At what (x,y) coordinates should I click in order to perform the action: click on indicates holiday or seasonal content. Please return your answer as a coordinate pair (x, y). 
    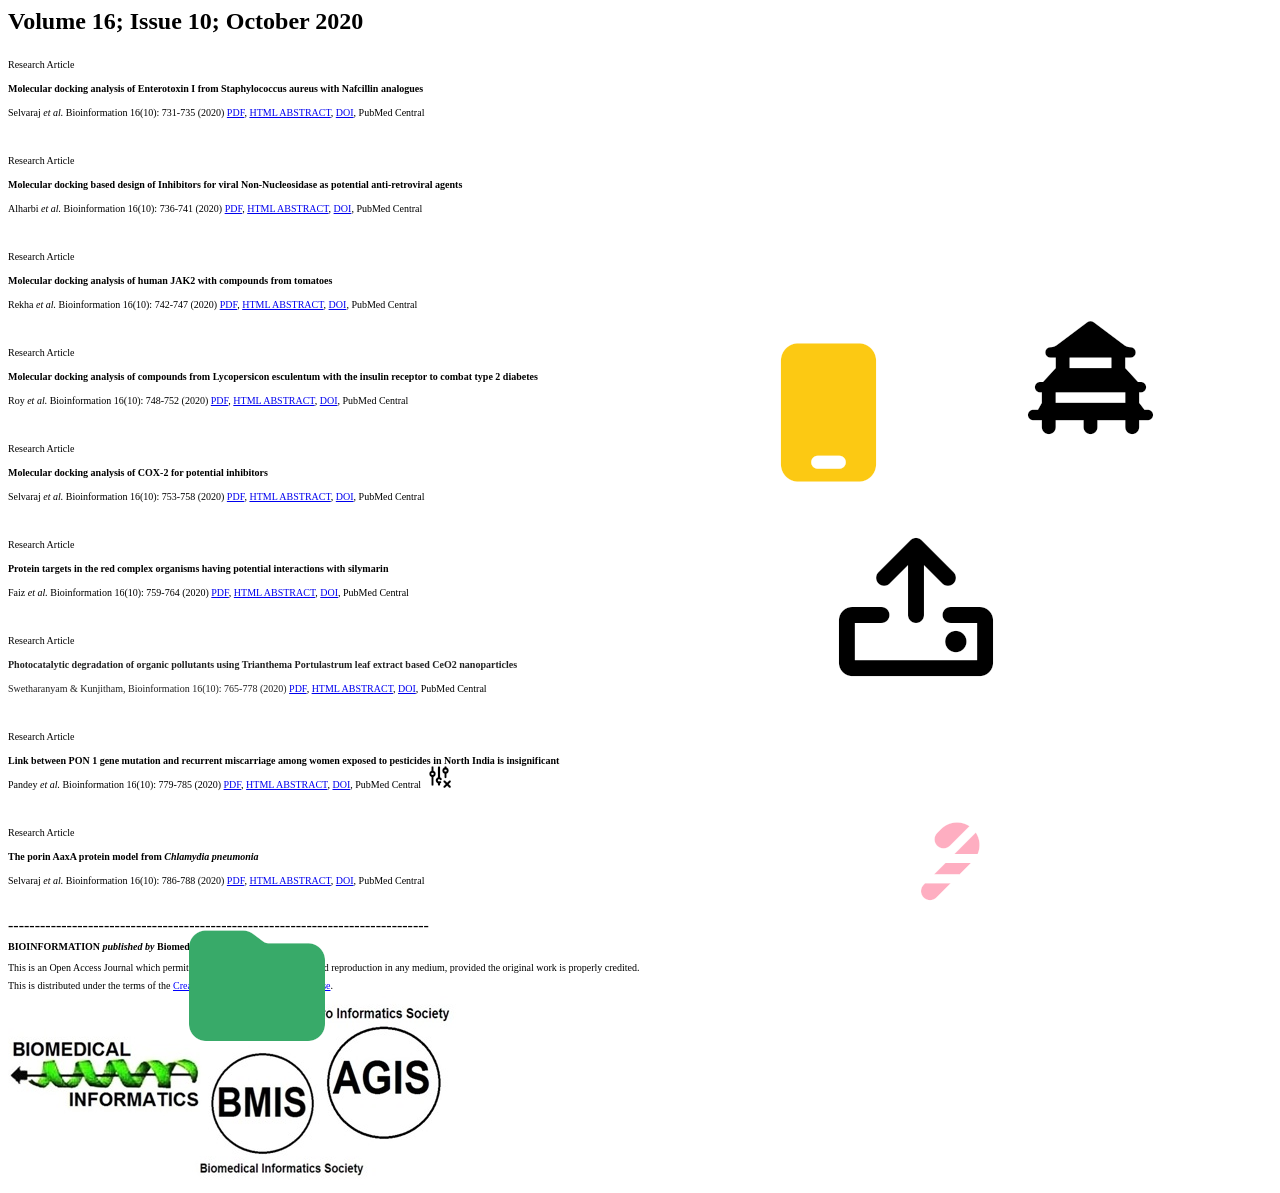
    Looking at the image, I should click on (948, 863).